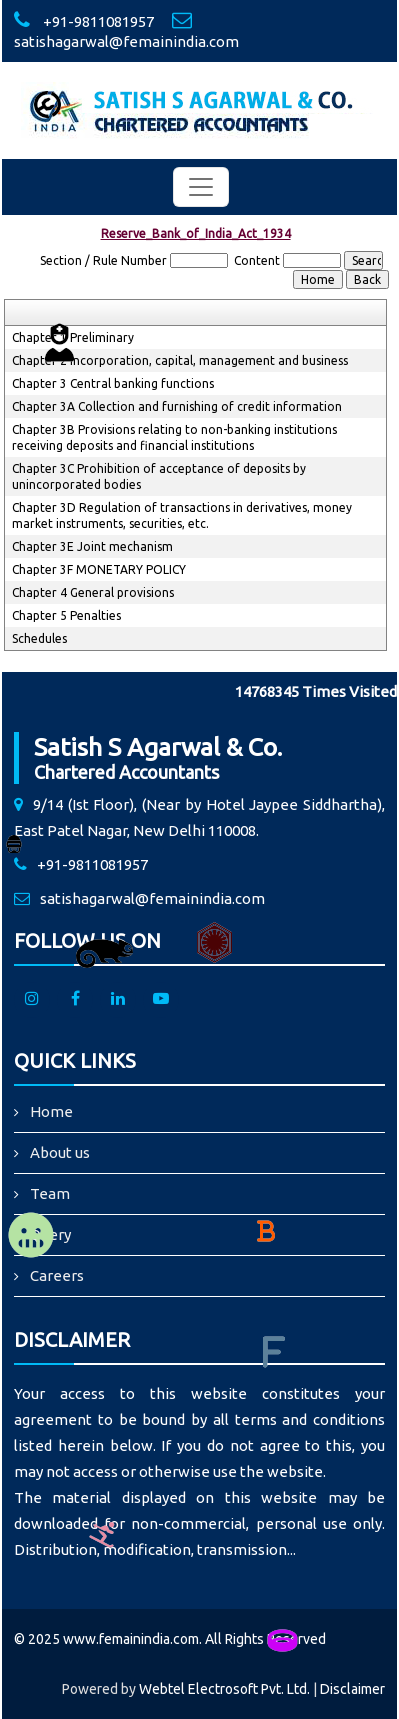 The height and width of the screenshot is (1719, 399). What do you see at coordinates (274, 1352) in the screenshot?
I see `indicates items starting with the letter F` at bounding box center [274, 1352].